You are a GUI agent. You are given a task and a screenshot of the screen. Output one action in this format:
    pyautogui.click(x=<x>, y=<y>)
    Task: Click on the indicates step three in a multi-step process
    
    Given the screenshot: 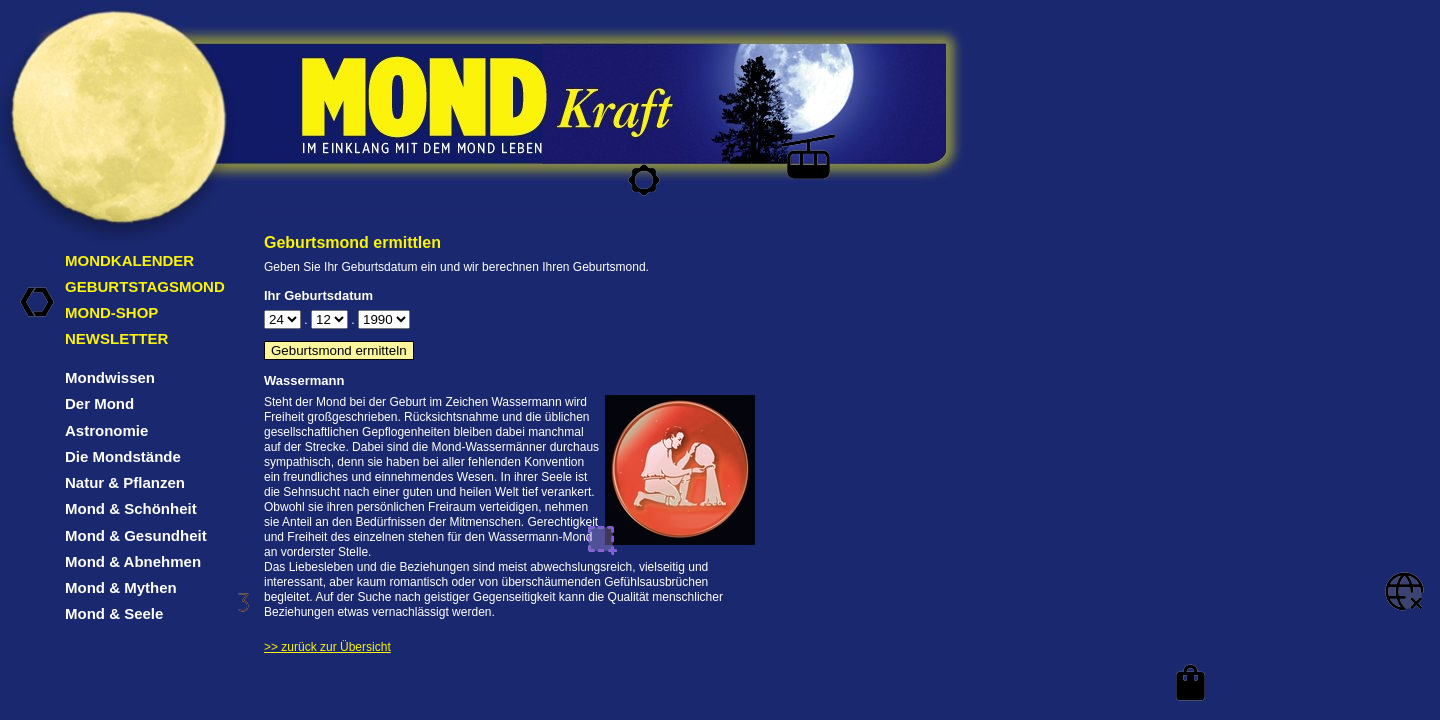 What is the action you would take?
    pyautogui.click(x=243, y=602)
    